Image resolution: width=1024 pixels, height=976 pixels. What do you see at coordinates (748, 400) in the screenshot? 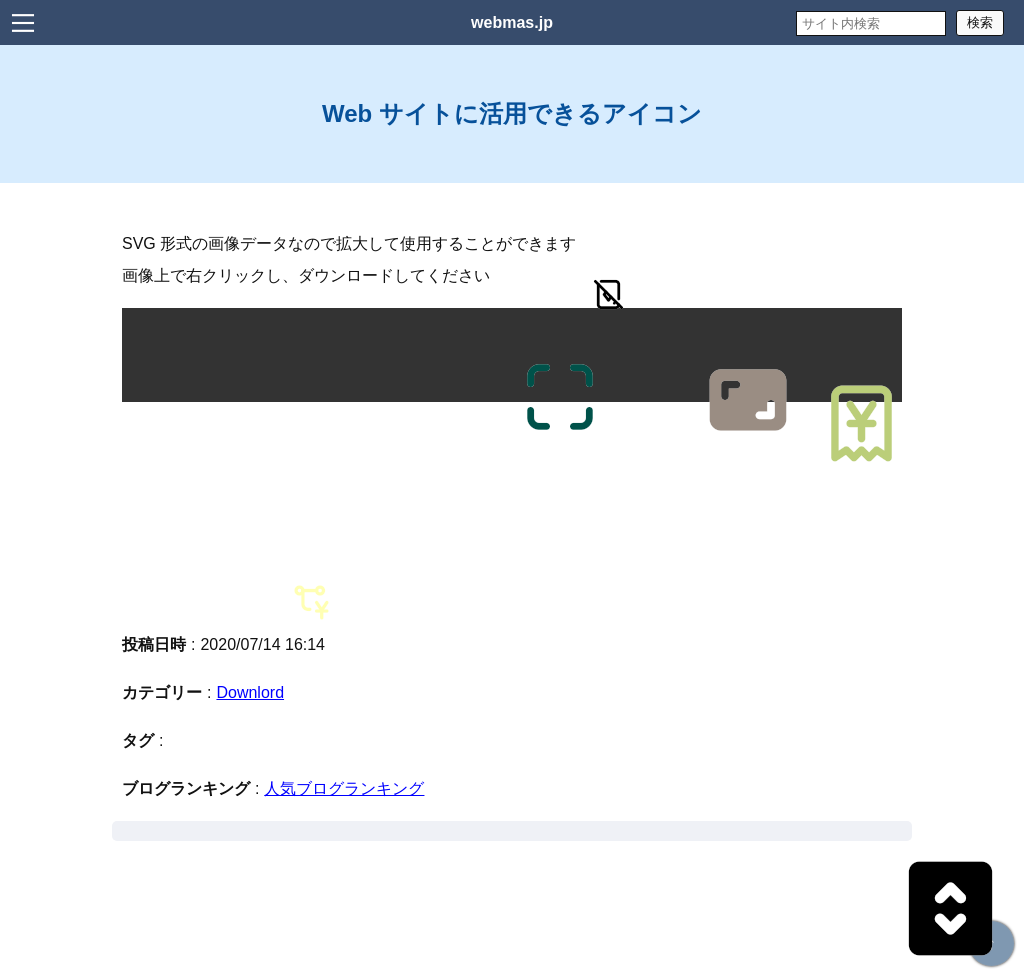
I see `adjust image or video aspect ratio` at bounding box center [748, 400].